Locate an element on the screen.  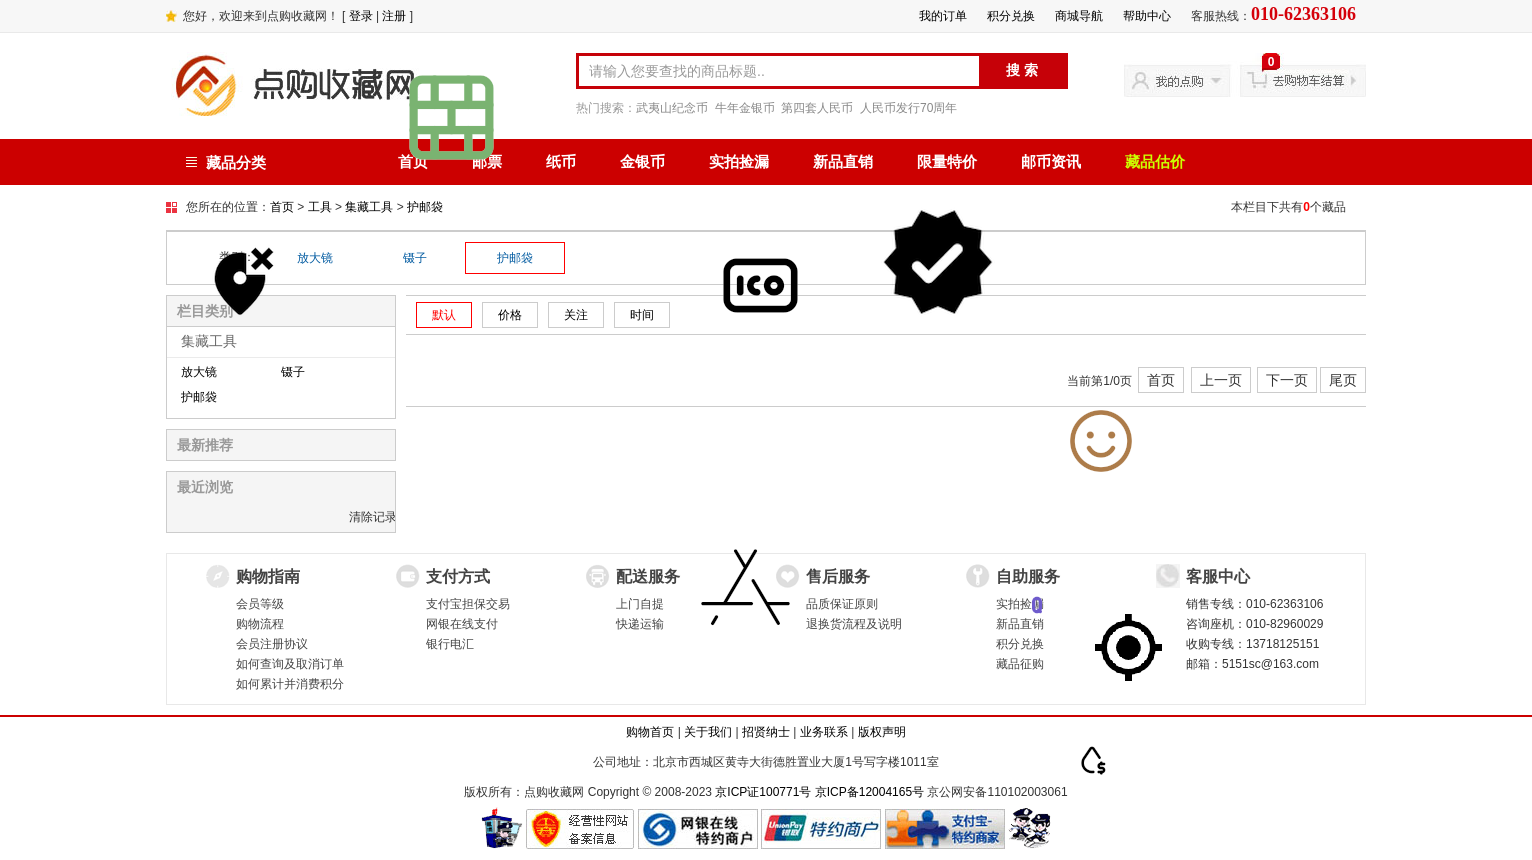
add an emoji or reaction is located at coordinates (1101, 441).